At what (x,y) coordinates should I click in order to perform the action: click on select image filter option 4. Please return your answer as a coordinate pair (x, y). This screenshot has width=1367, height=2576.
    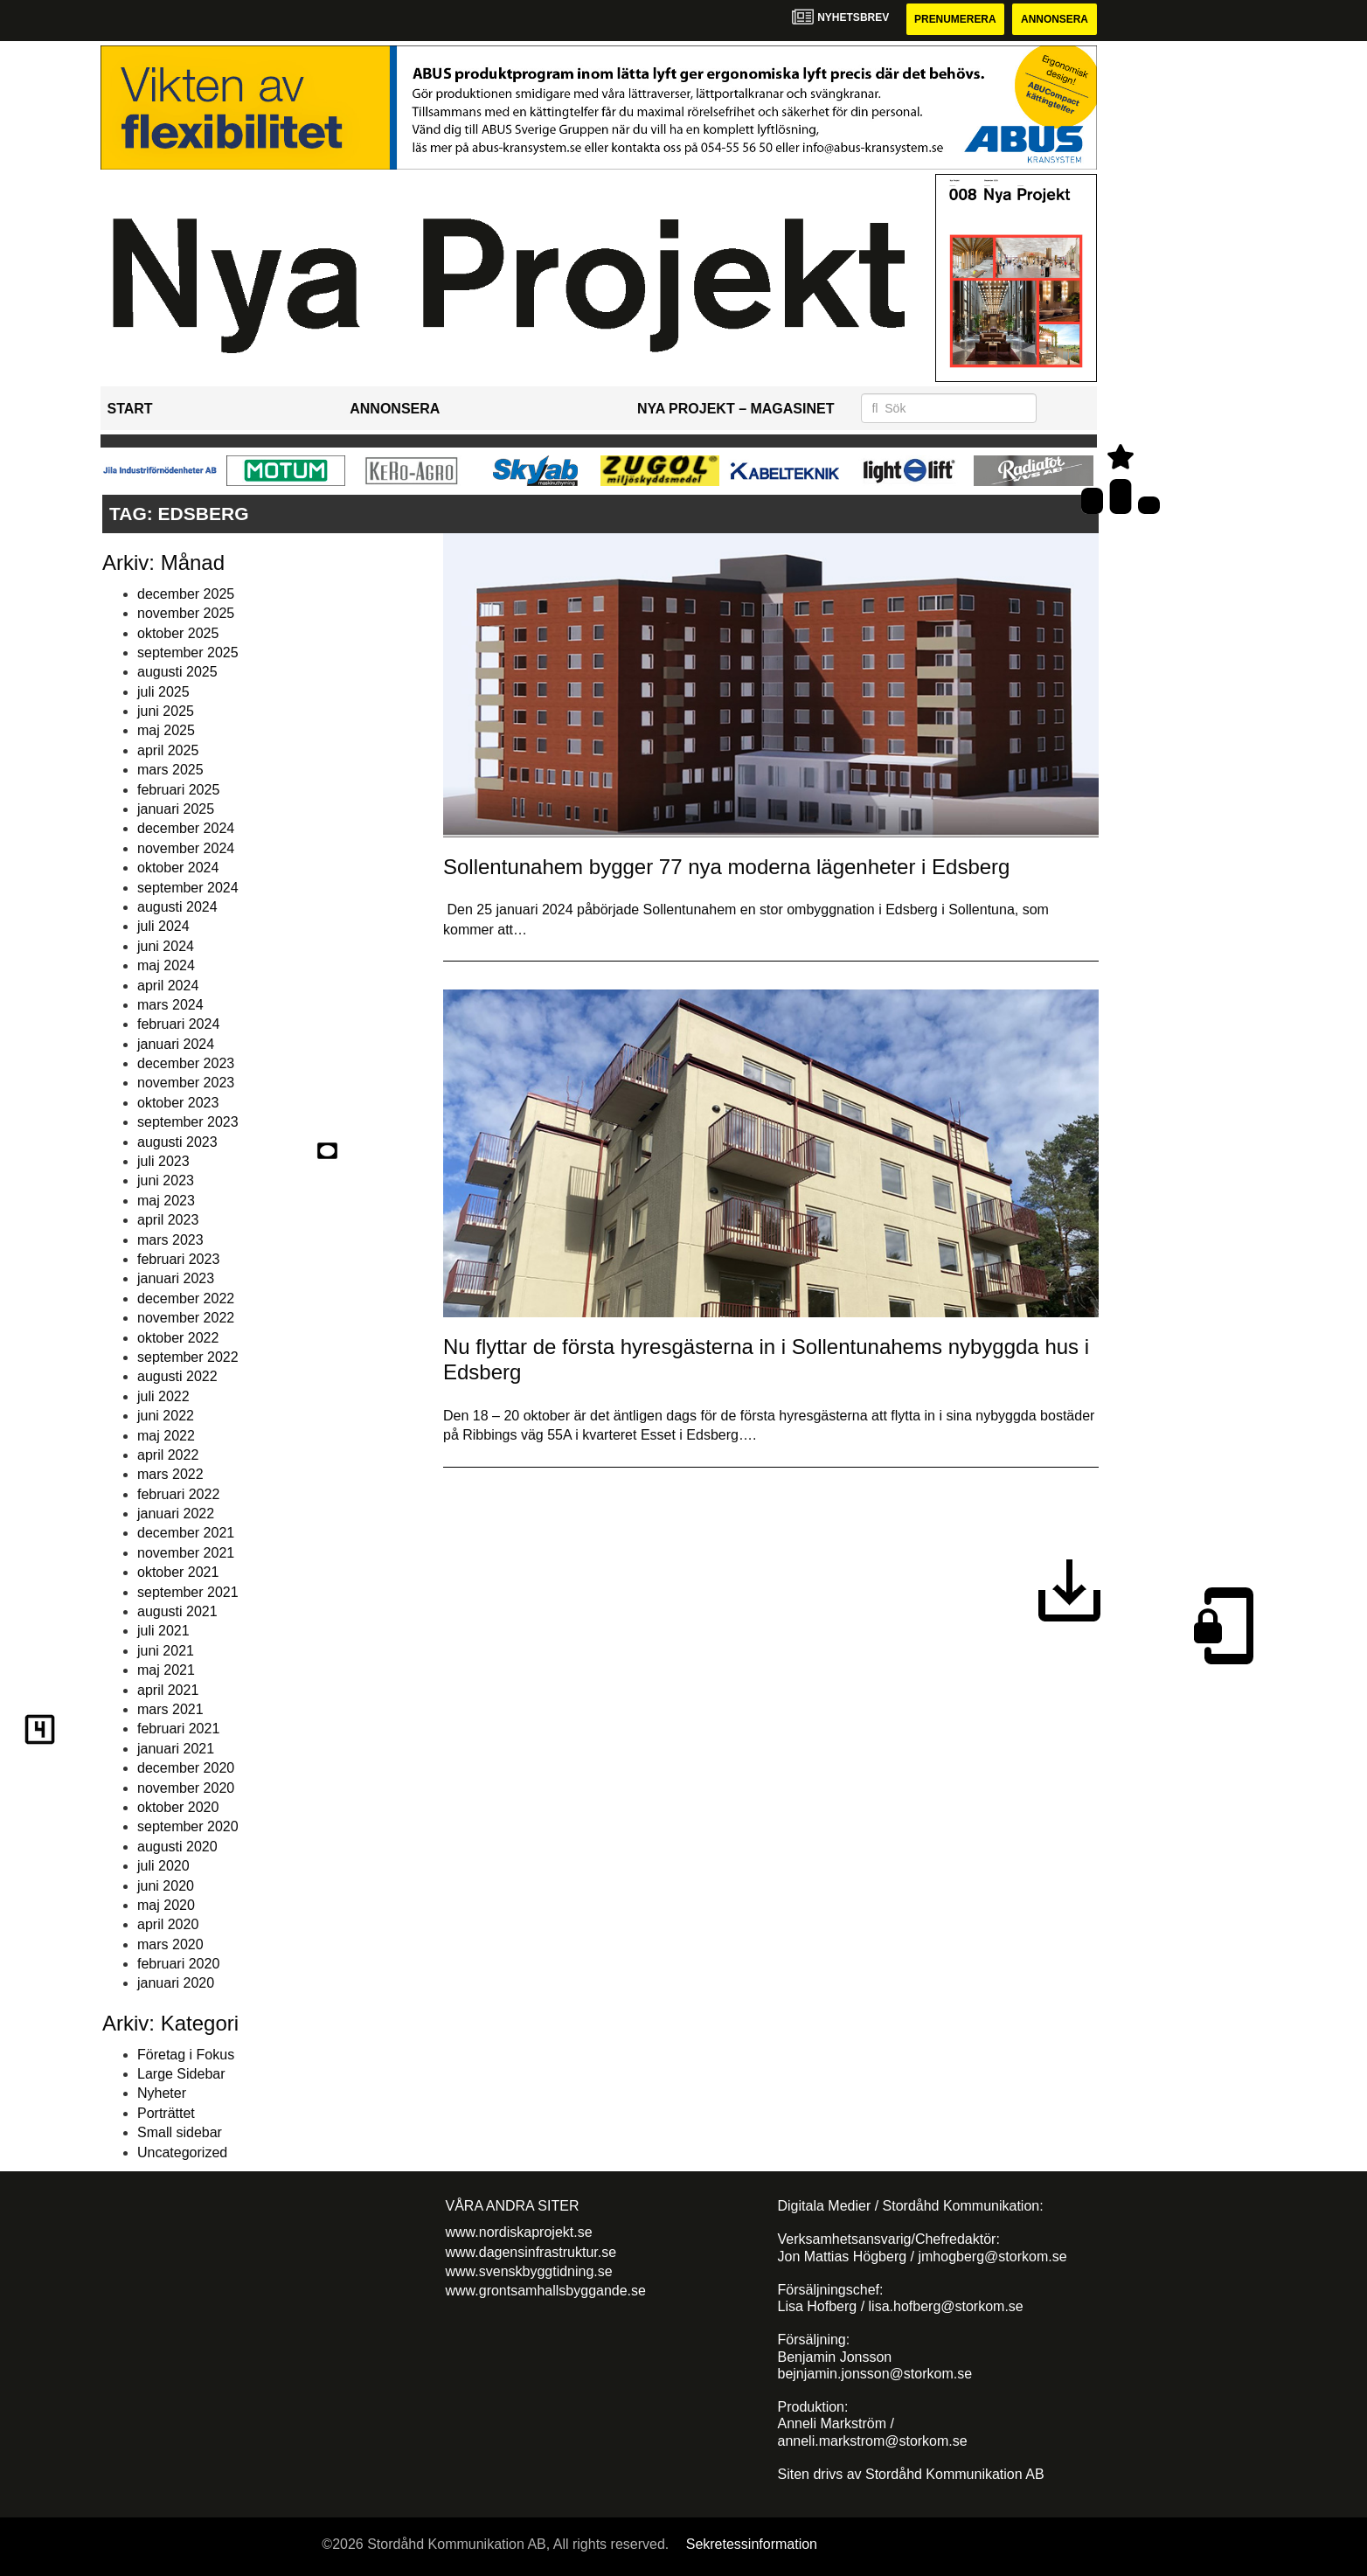
    Looking at the image, I should click on (39, 1729).